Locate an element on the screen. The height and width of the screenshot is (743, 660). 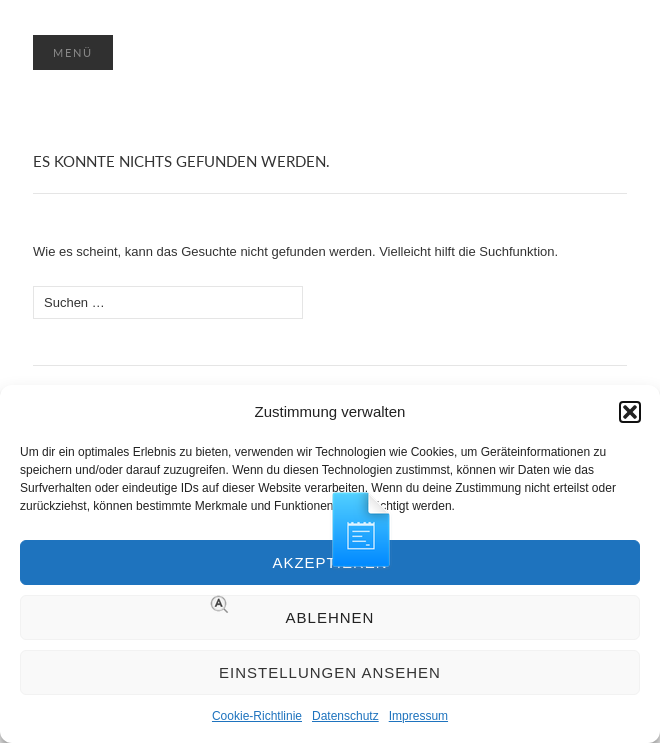
search within file contents is located at coordinates (219, 604).